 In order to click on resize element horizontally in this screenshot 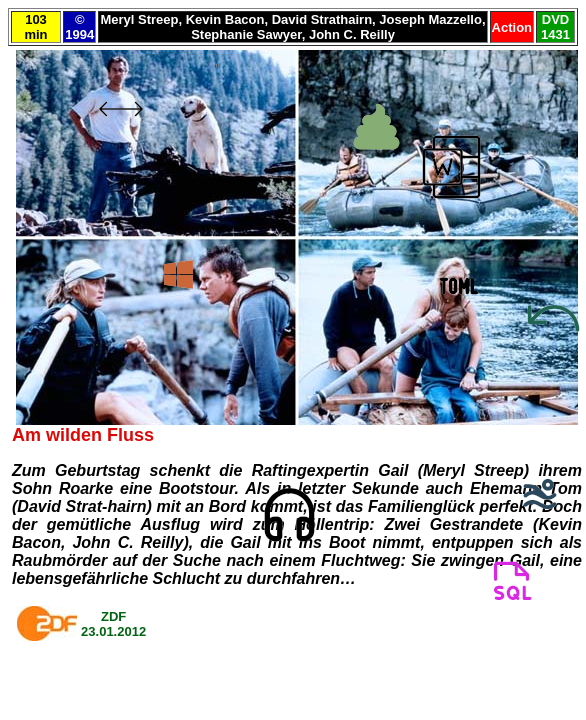, I will do `click(121, 109)`.